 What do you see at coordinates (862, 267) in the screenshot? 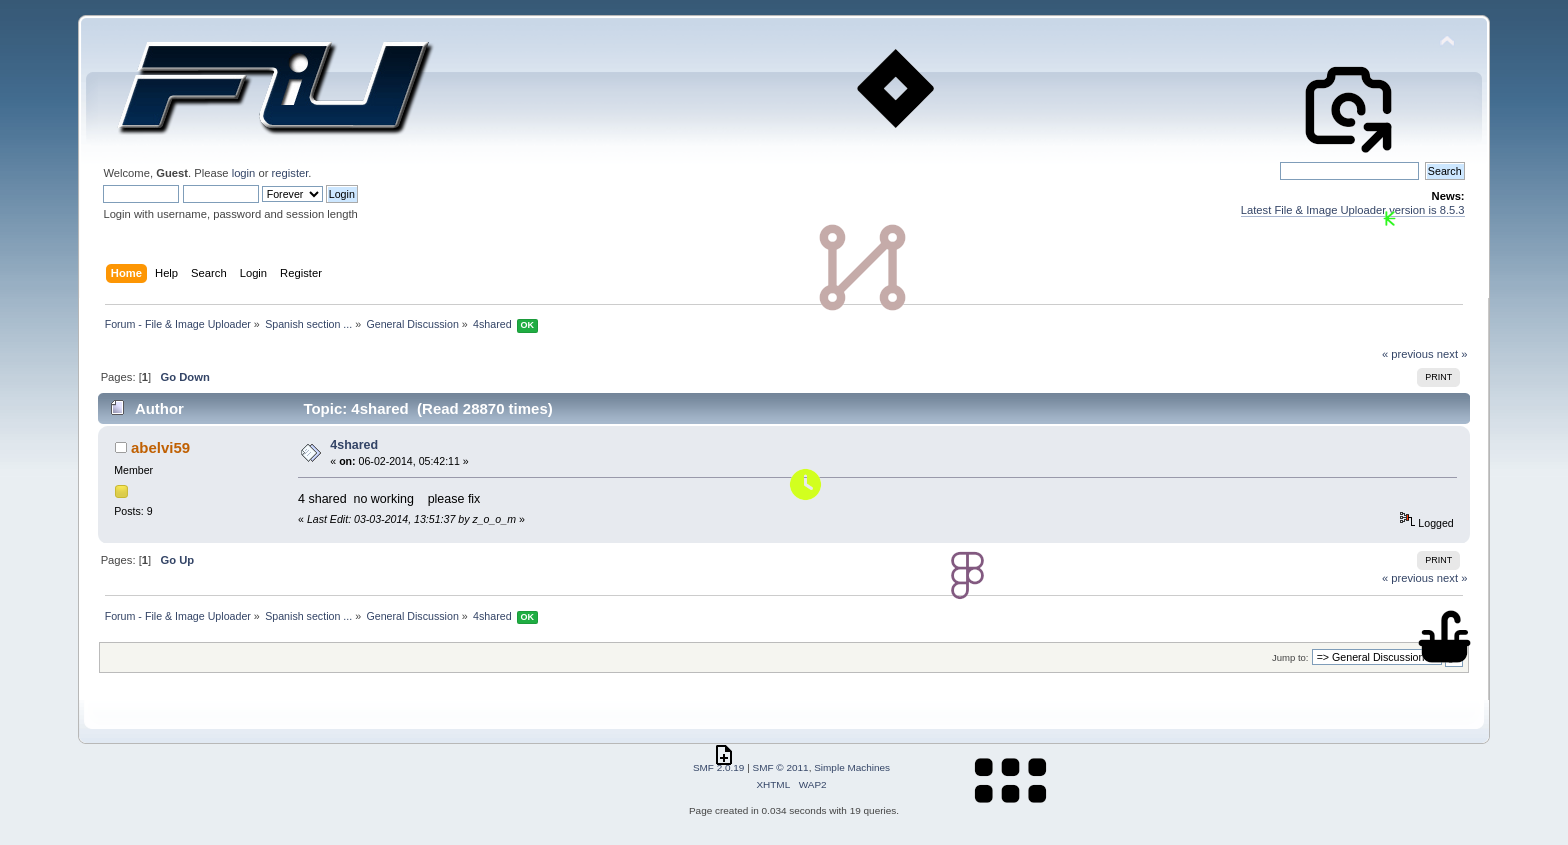
I see `connect nodes or data points` at bounding box center [862, 267].